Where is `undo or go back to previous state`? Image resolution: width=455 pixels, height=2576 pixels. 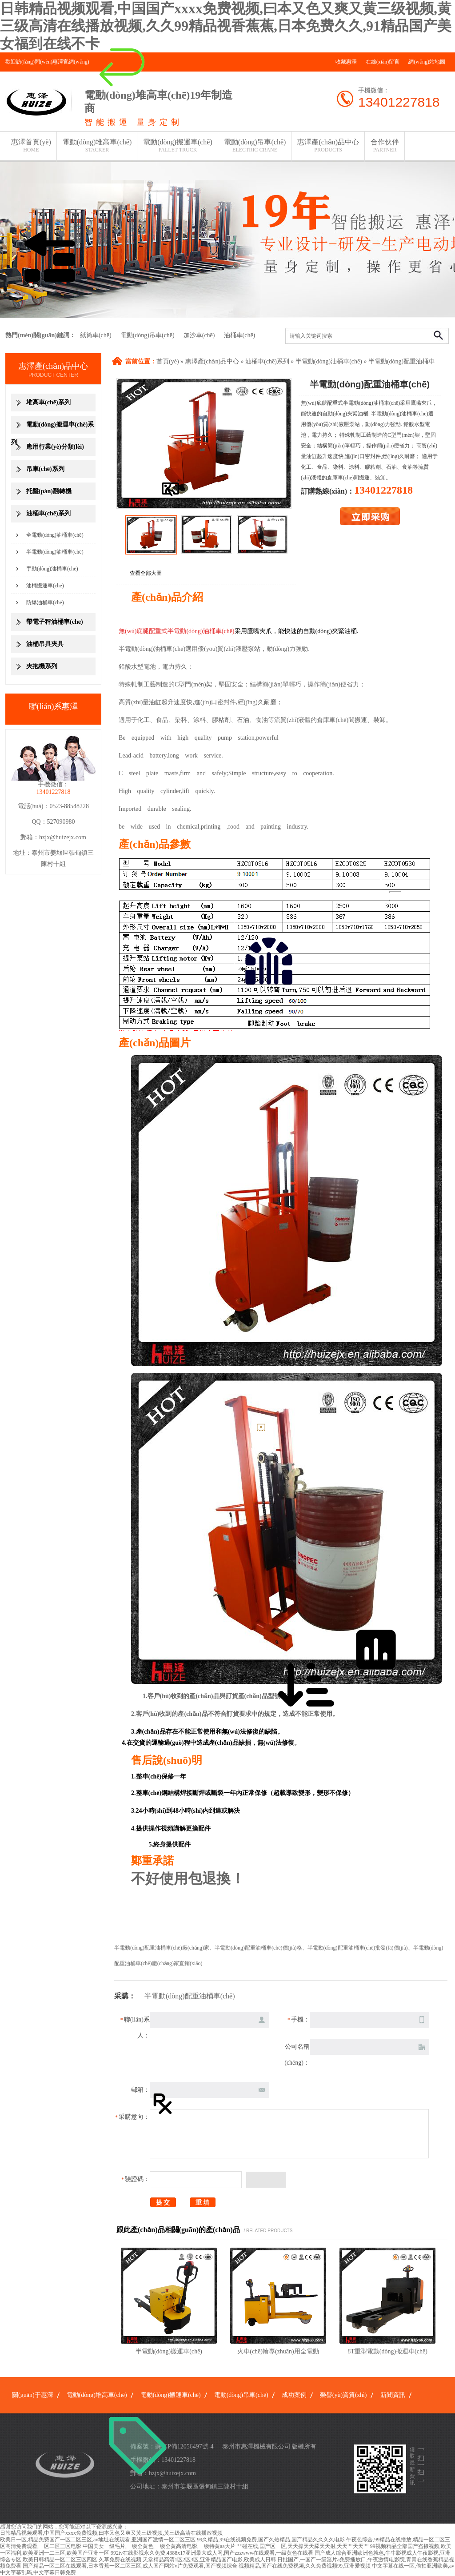 undo or go back to previous state is located at coordinates (122, 65).